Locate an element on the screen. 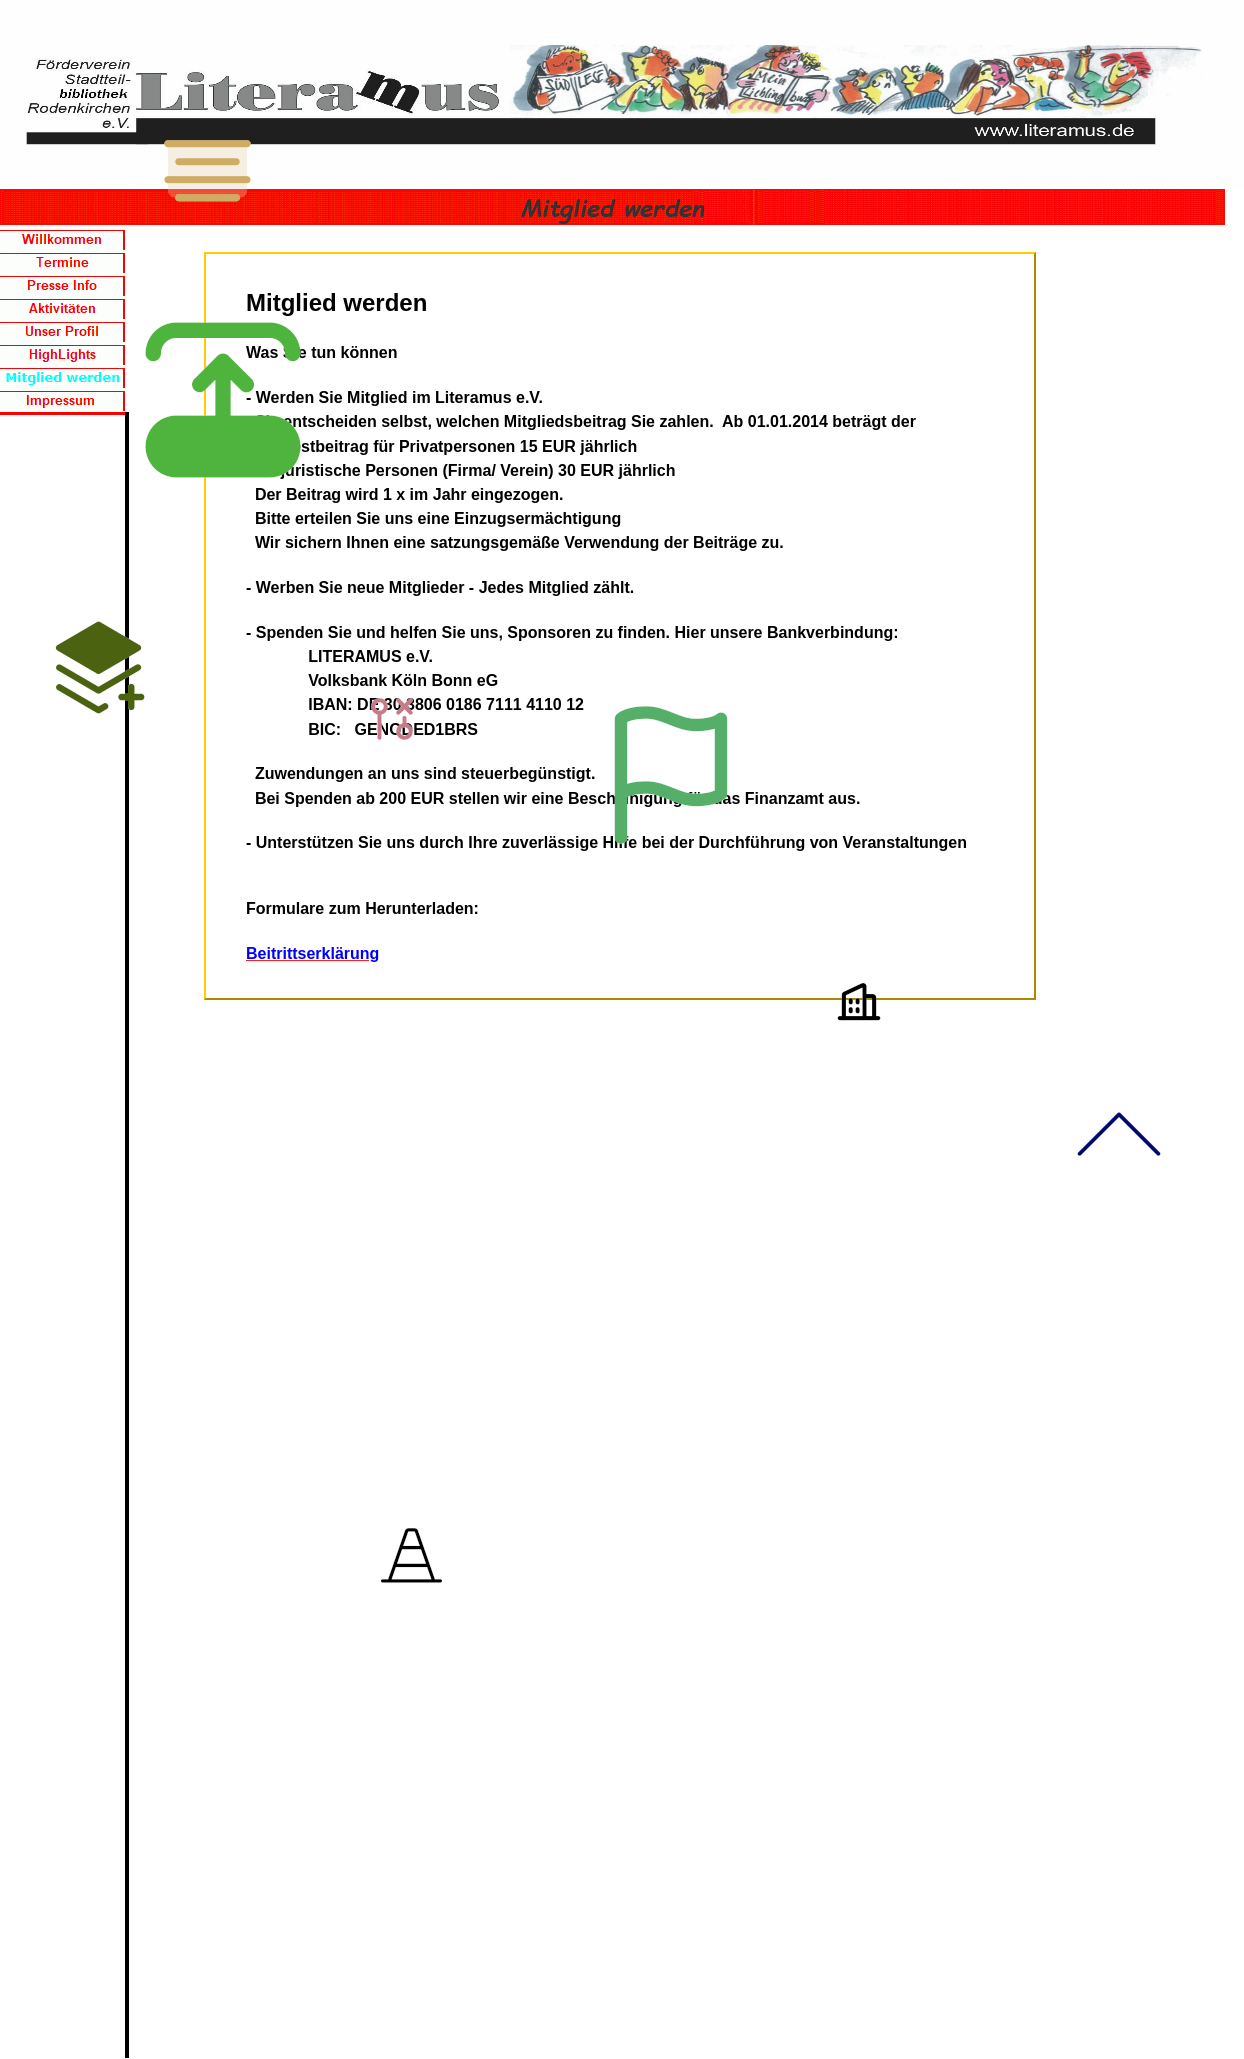 The height and width of the screenshot is (2059, 1244). move element to top position is located at coordinates (223, 400).